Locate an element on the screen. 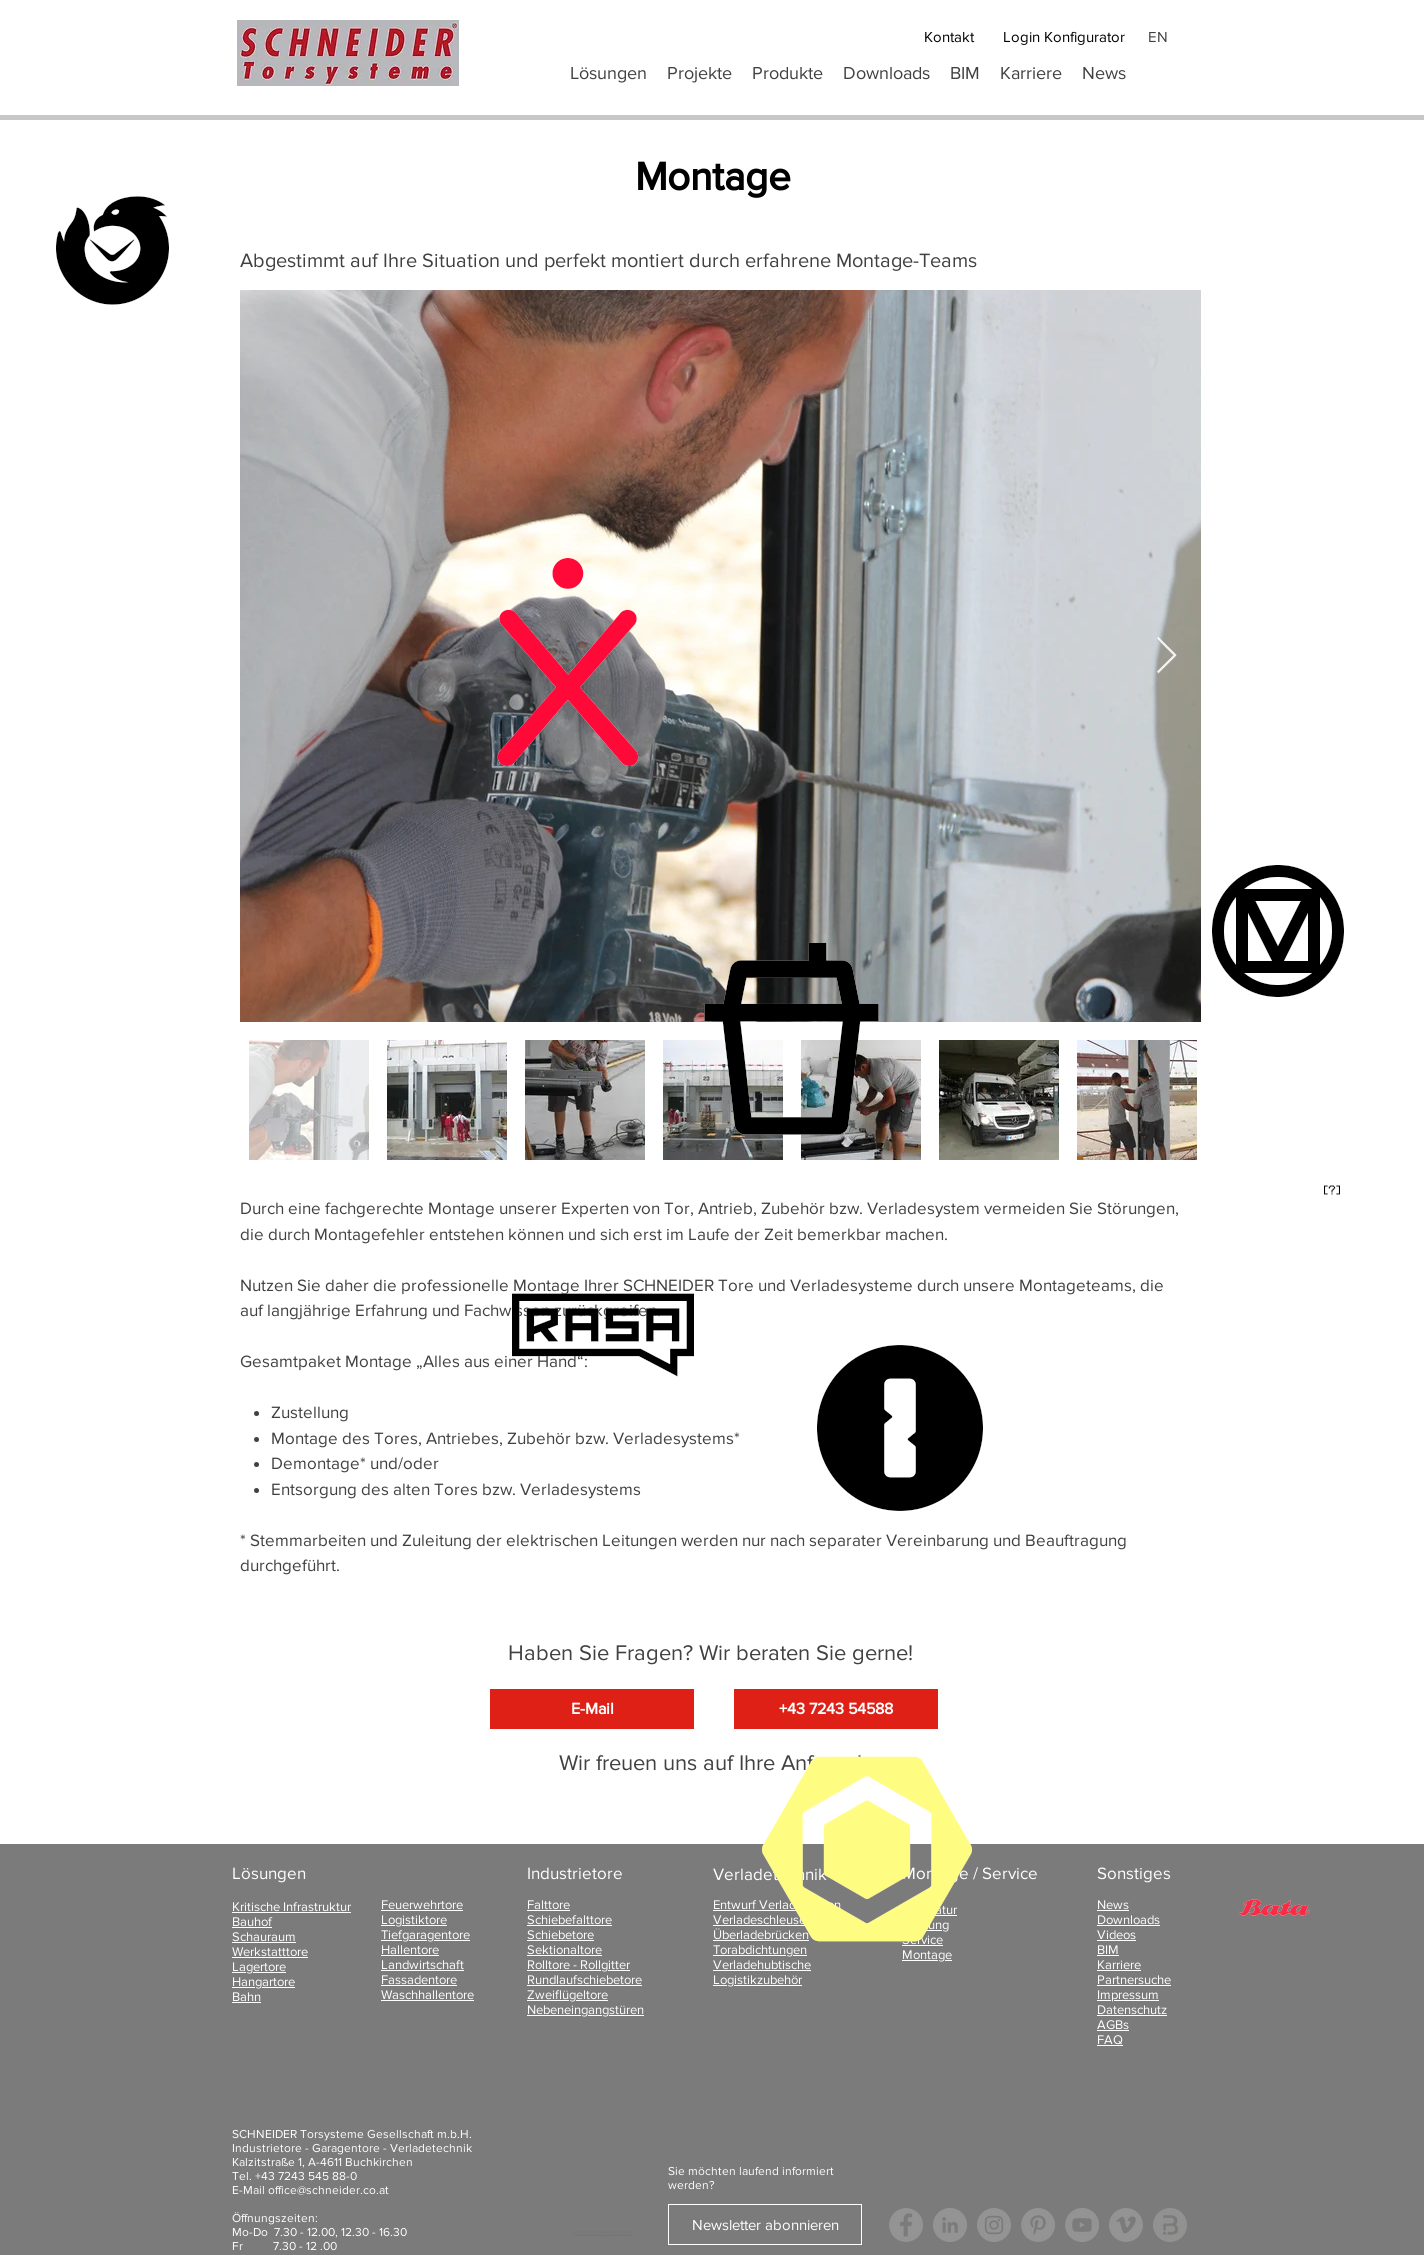 This screenshot has width=1424, height=2255. view food and drink options is located at coordinates (791, 1047).